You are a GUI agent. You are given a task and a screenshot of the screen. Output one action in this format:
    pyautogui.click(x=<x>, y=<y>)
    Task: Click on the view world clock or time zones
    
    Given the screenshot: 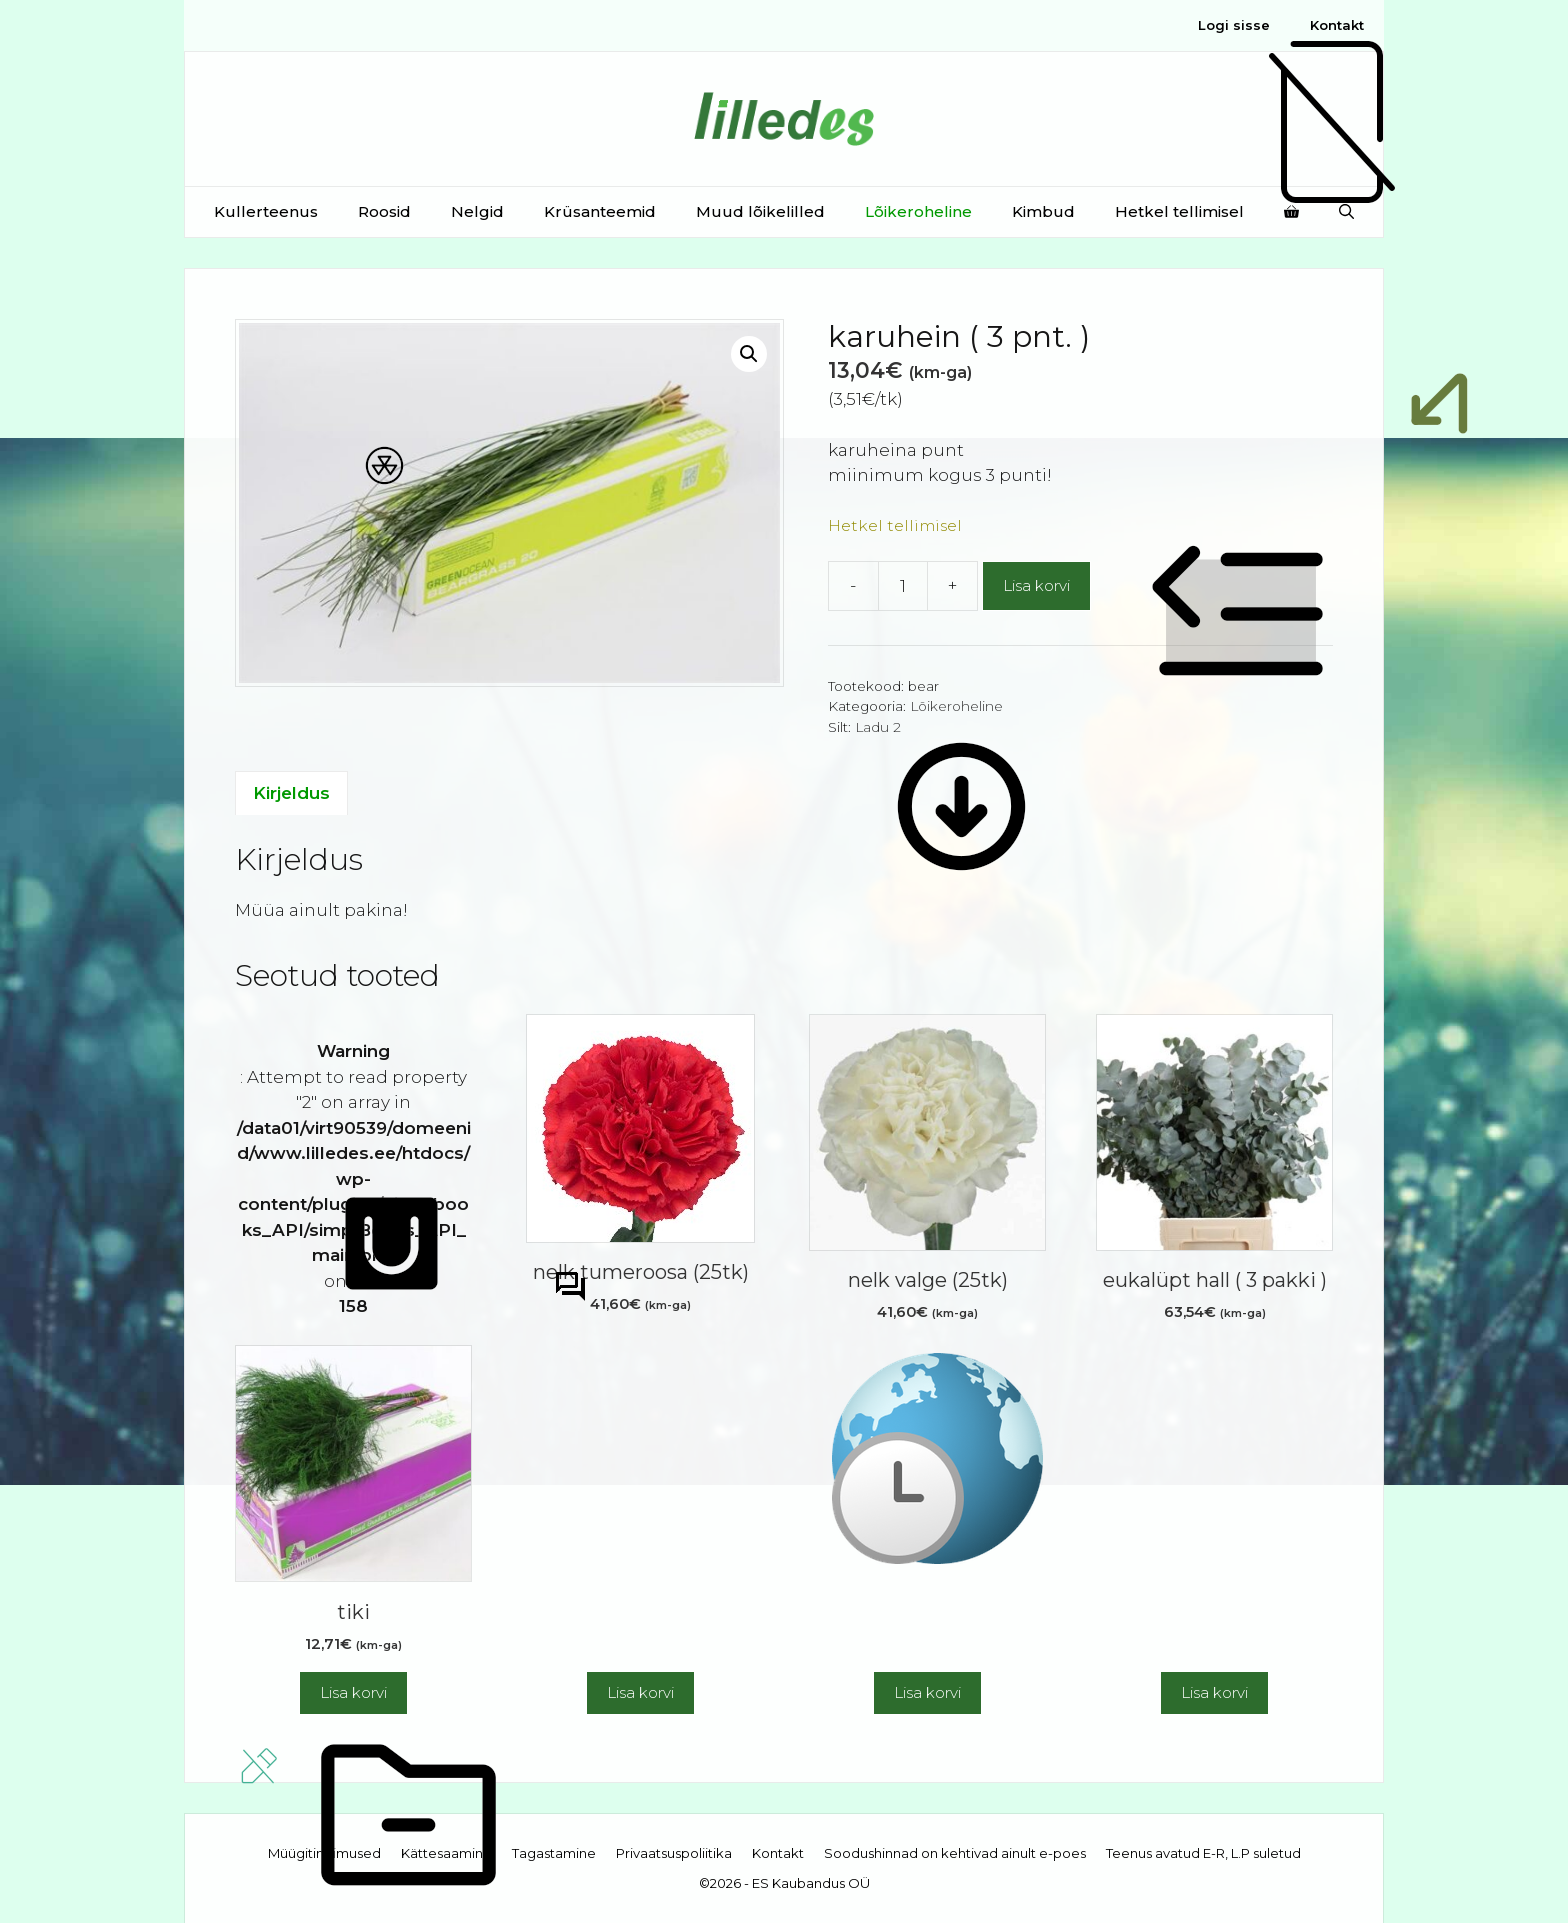 What is the action you would take?
    pyautogui.click(x=937, y=1458)
    